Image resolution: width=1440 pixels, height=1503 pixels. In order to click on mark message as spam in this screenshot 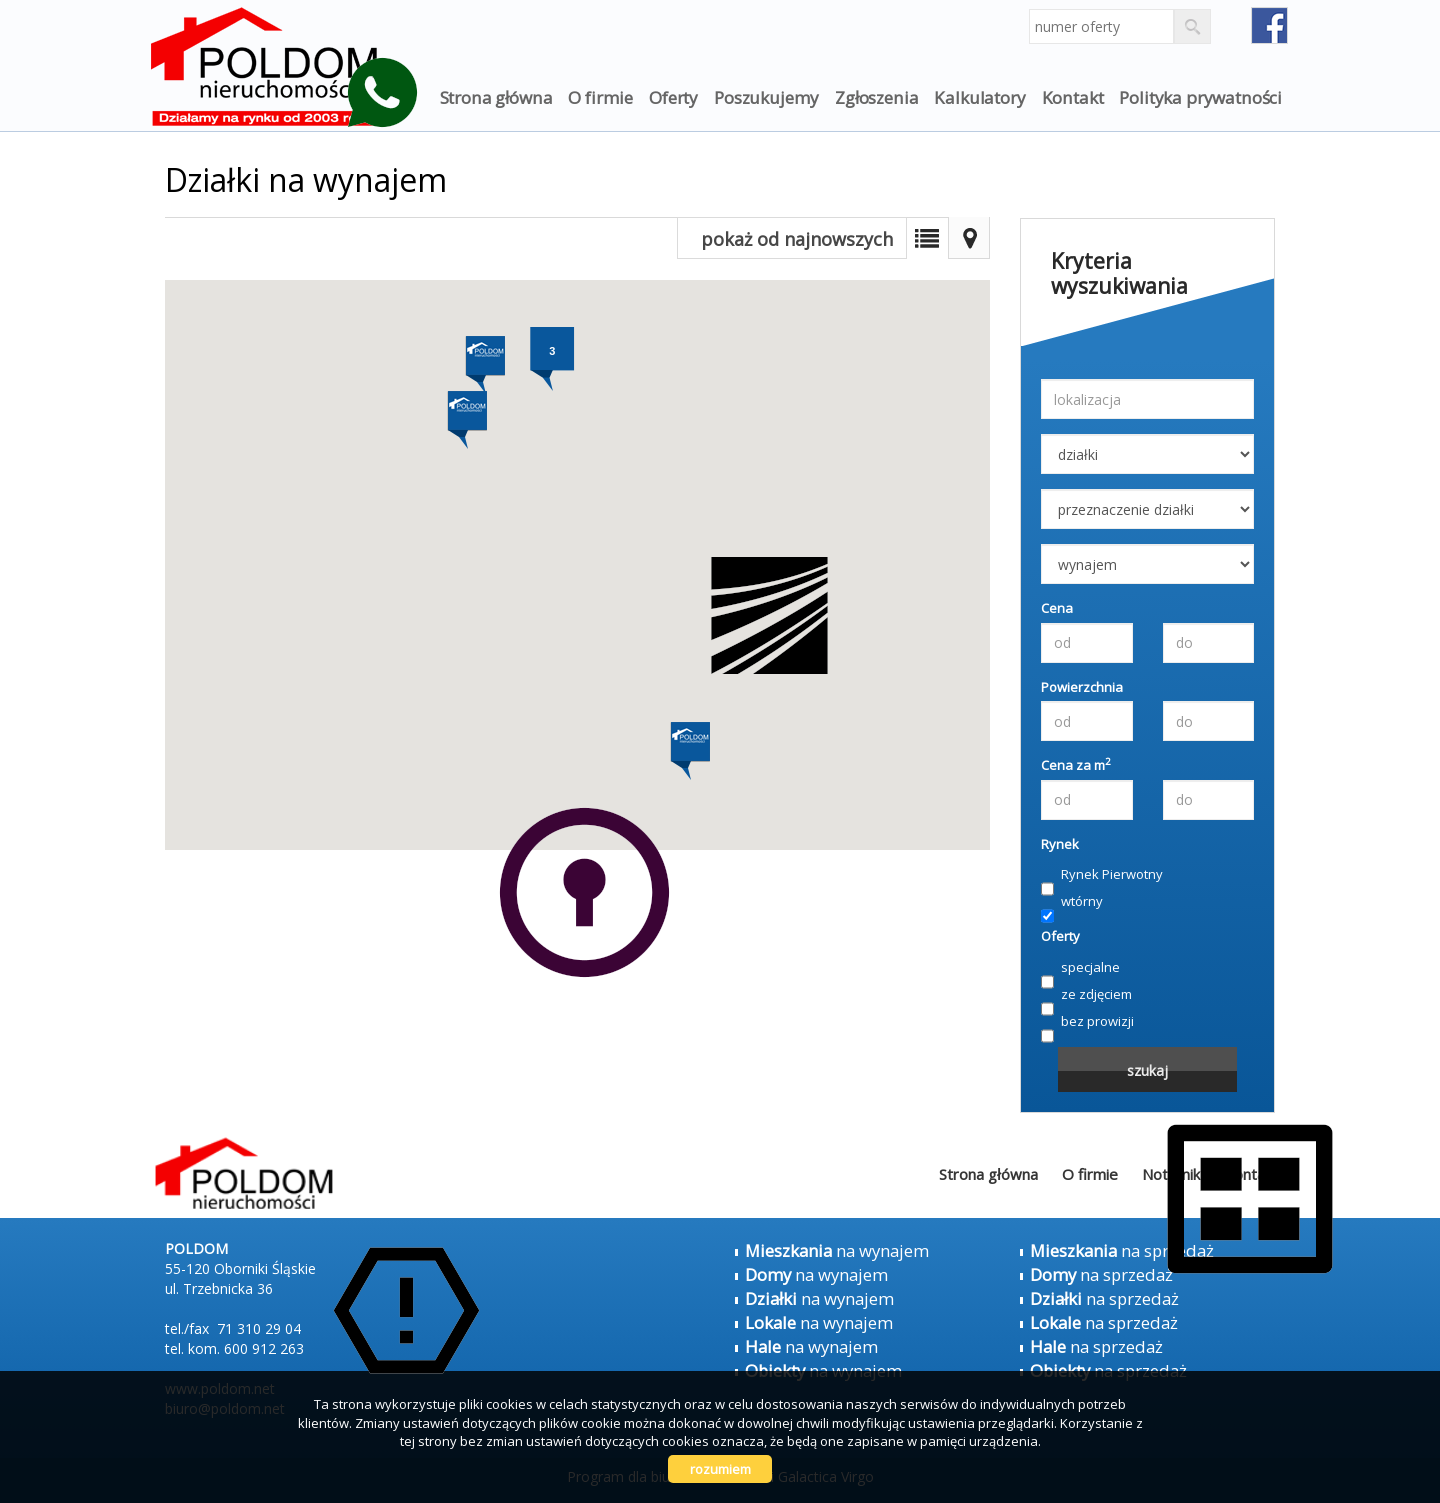, I will do `click(406, 1310)`.